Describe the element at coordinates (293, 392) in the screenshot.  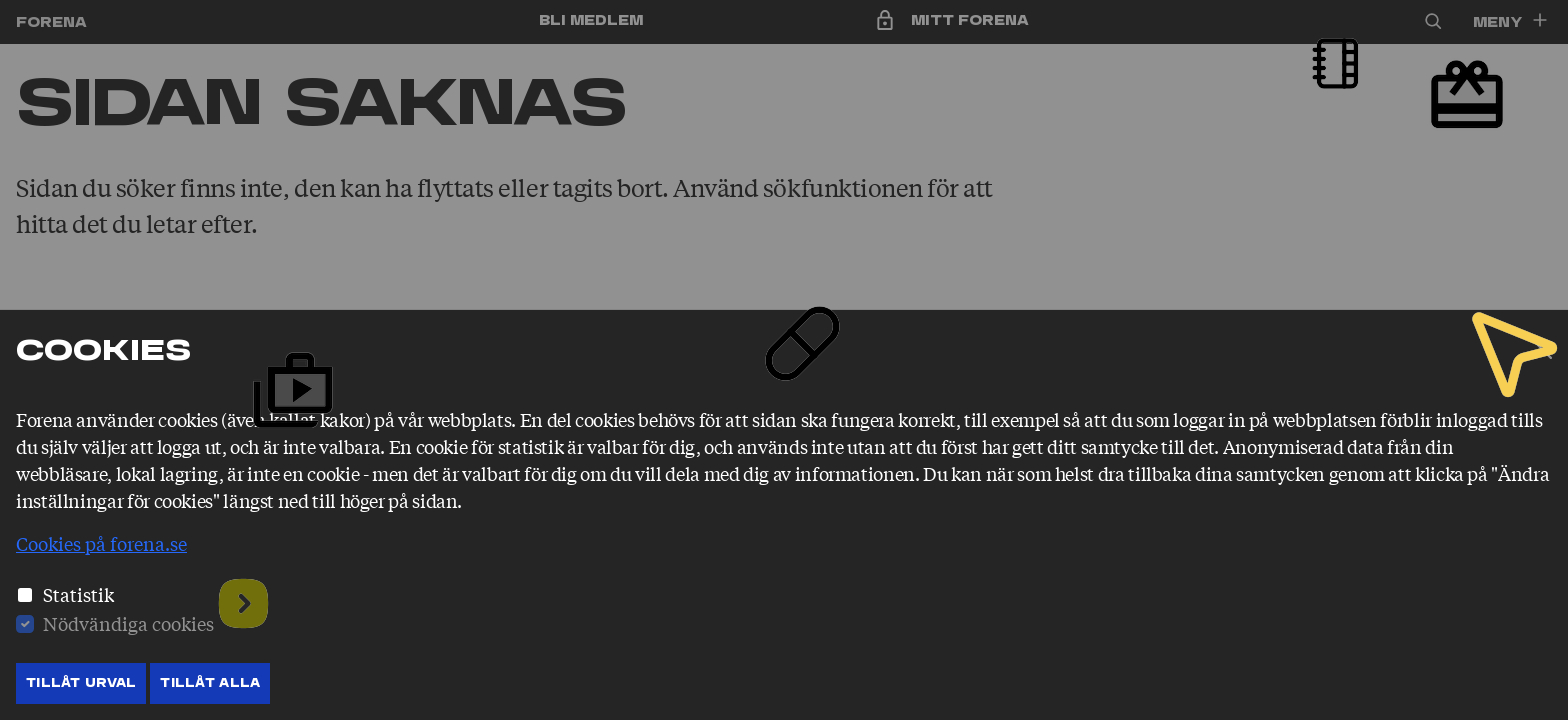
I see `view your google play store purchases` at that location.